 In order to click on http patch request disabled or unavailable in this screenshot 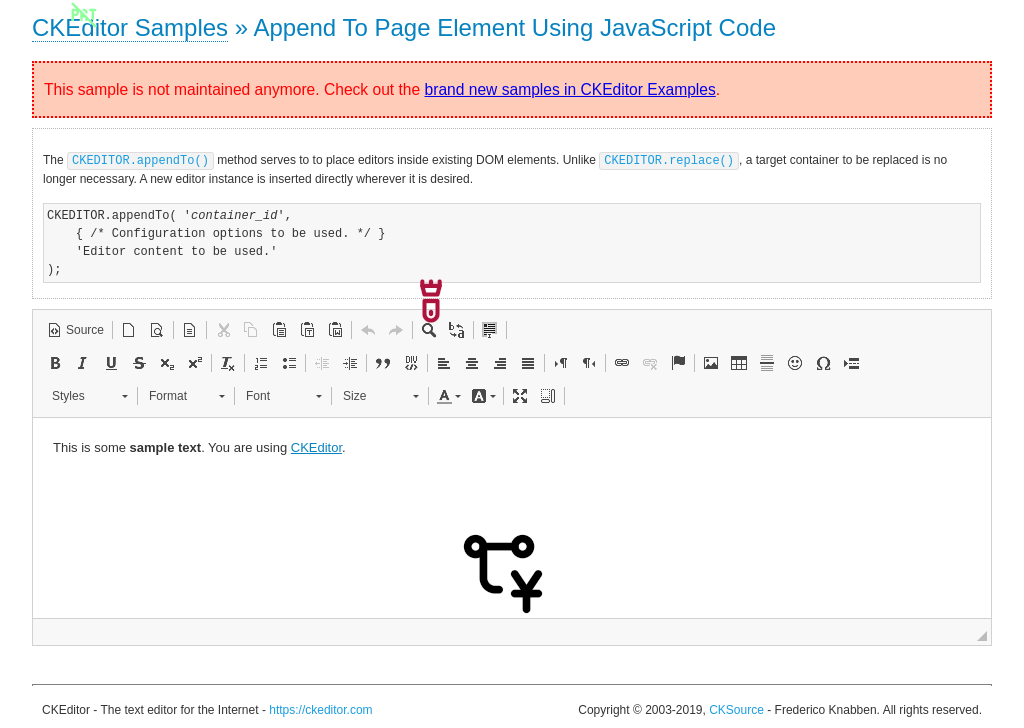, I will do `click(84, 15)`.